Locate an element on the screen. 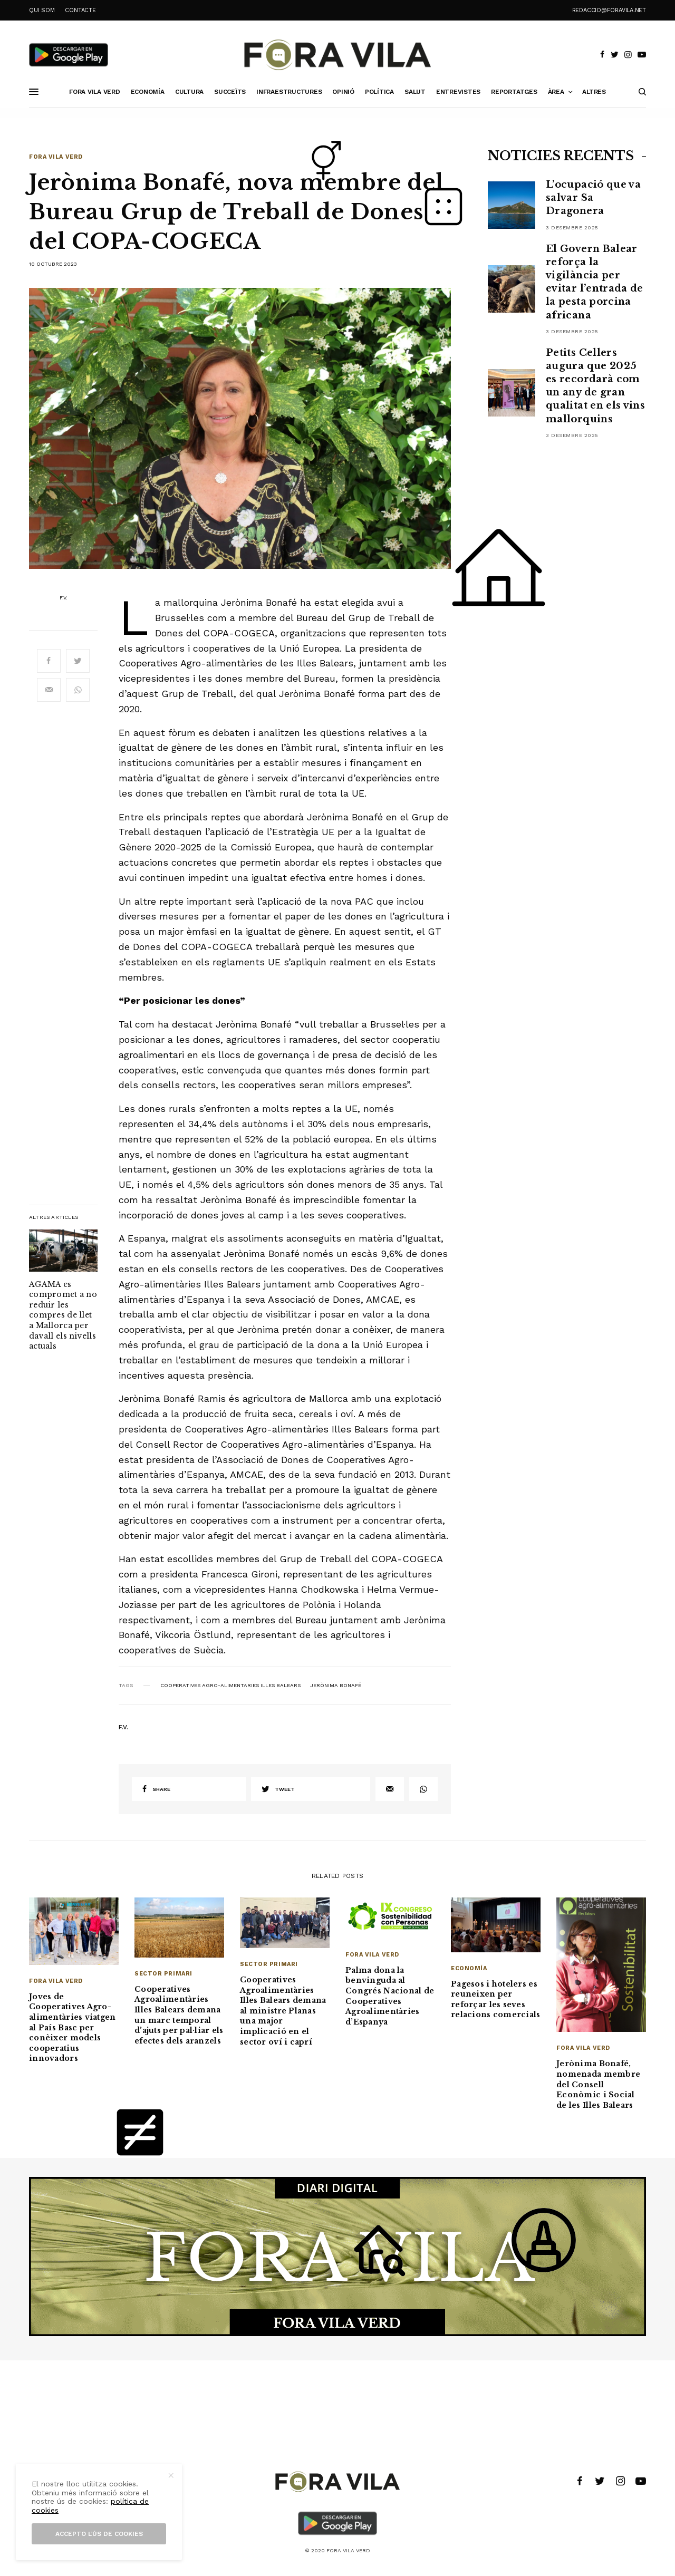  roll or randomize with a value of four is located at coordinates (443, 207).